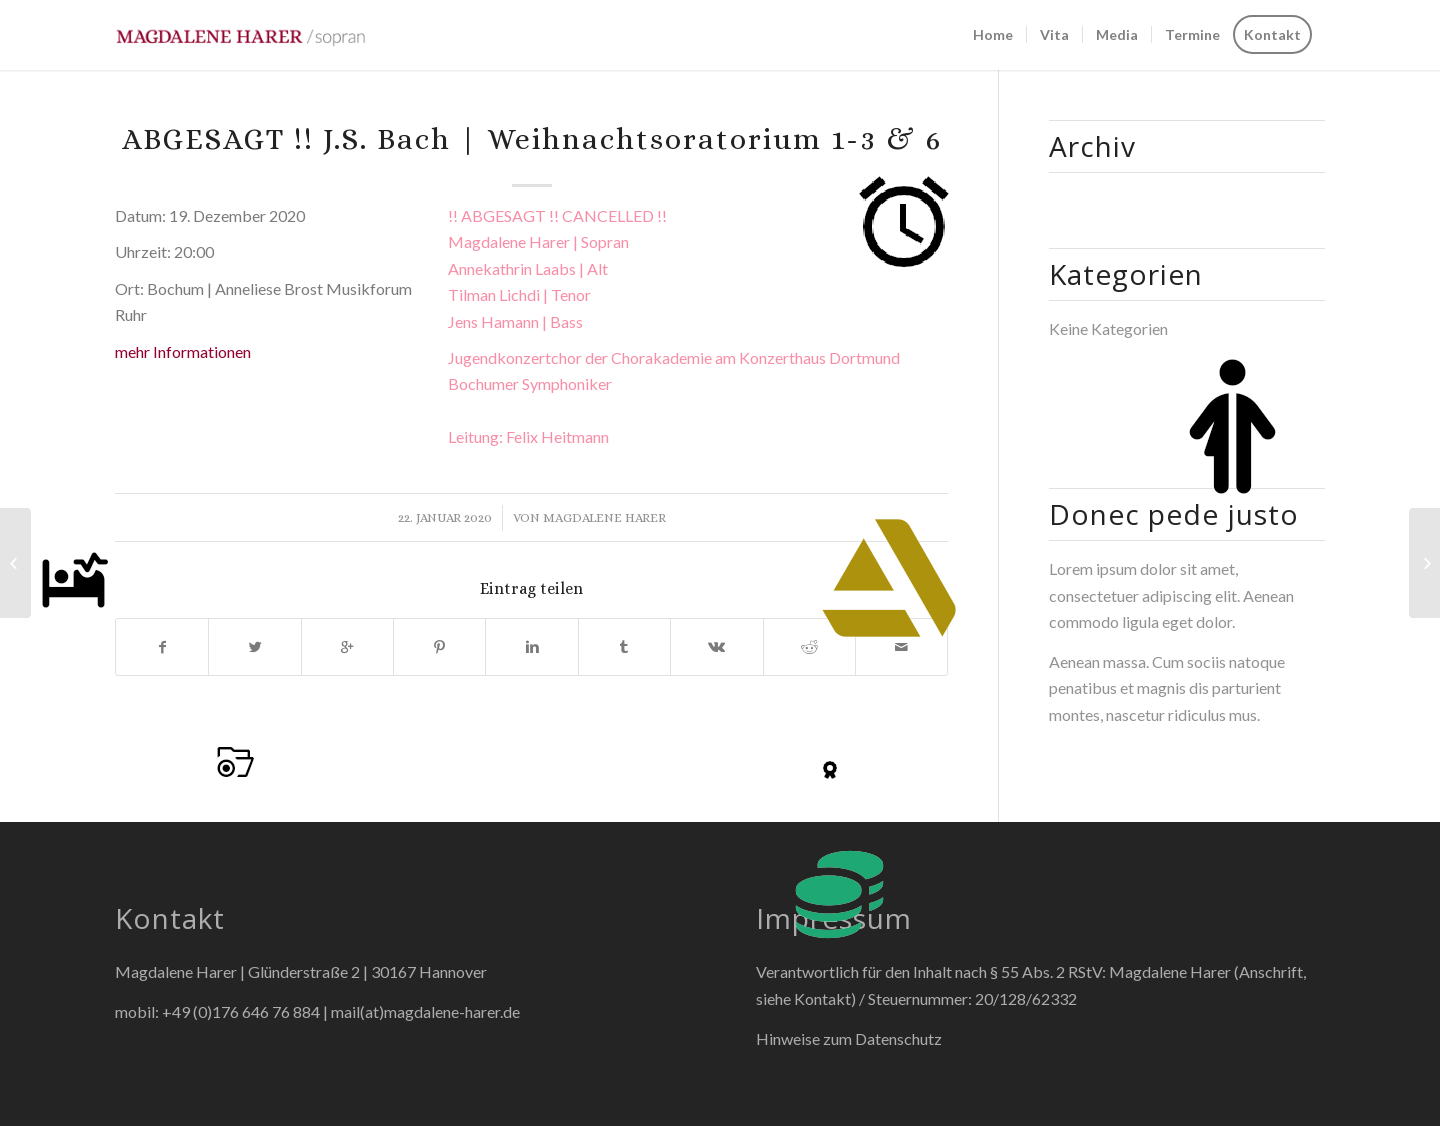 The image size is (1440, 1126). I want to click on set an alarm or timer, so click(904, 222).